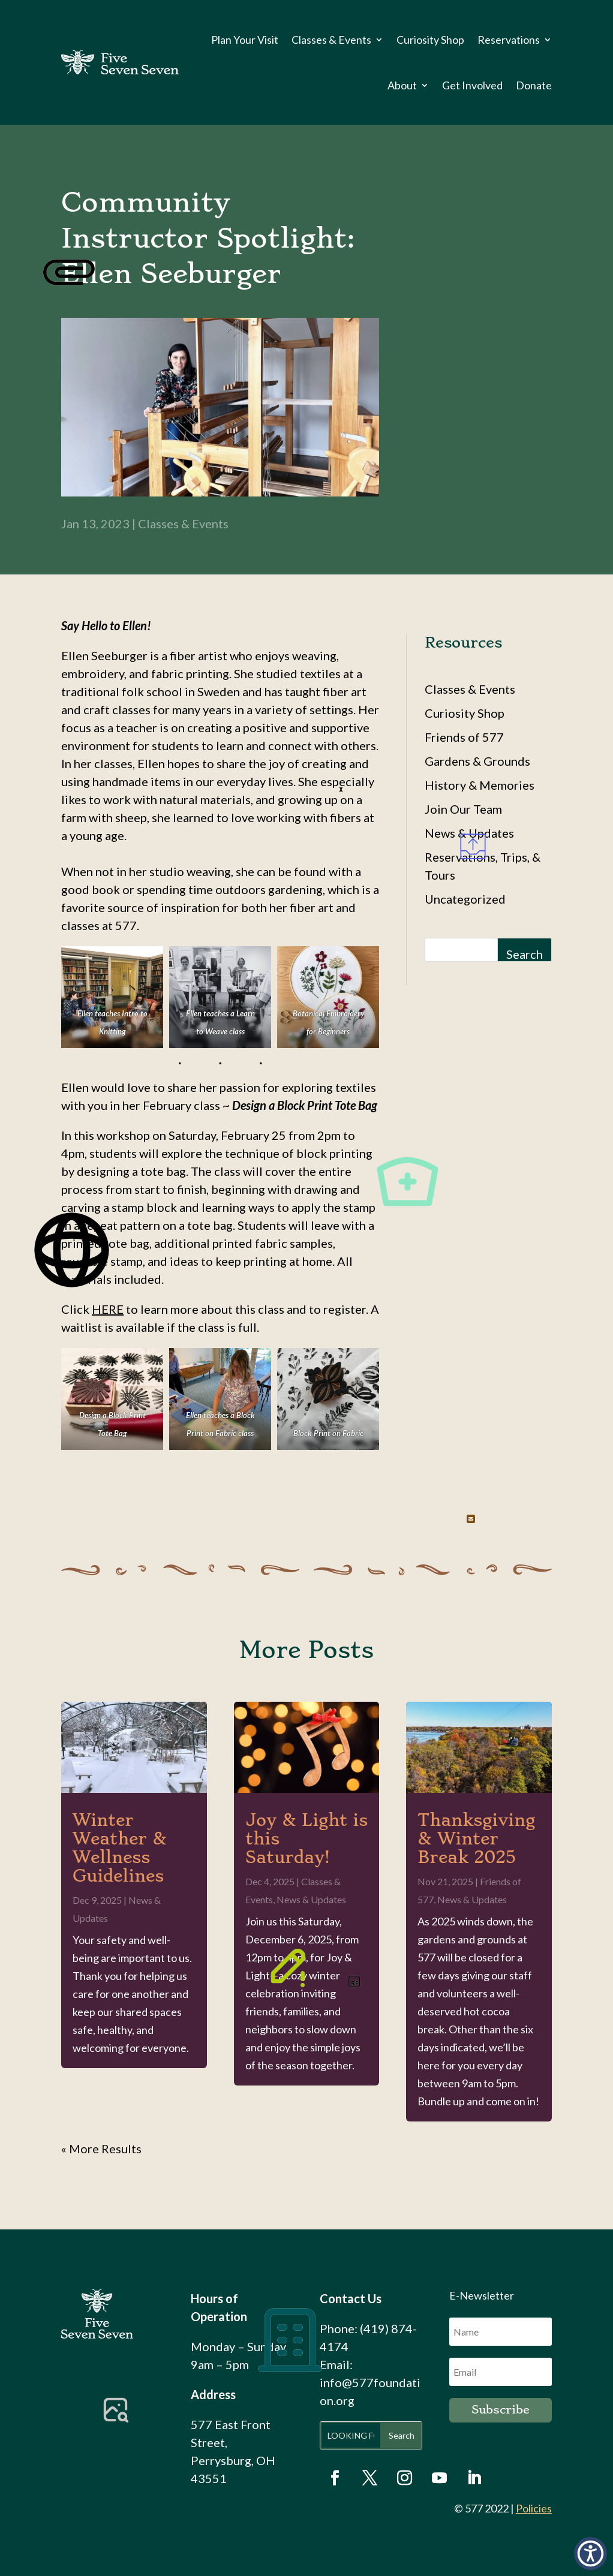 This screenshot has height=2576, width=613. Describe the element at coordinates (354, 1981) in the screenshot. I see `ReasonML programming language logo` at that location.